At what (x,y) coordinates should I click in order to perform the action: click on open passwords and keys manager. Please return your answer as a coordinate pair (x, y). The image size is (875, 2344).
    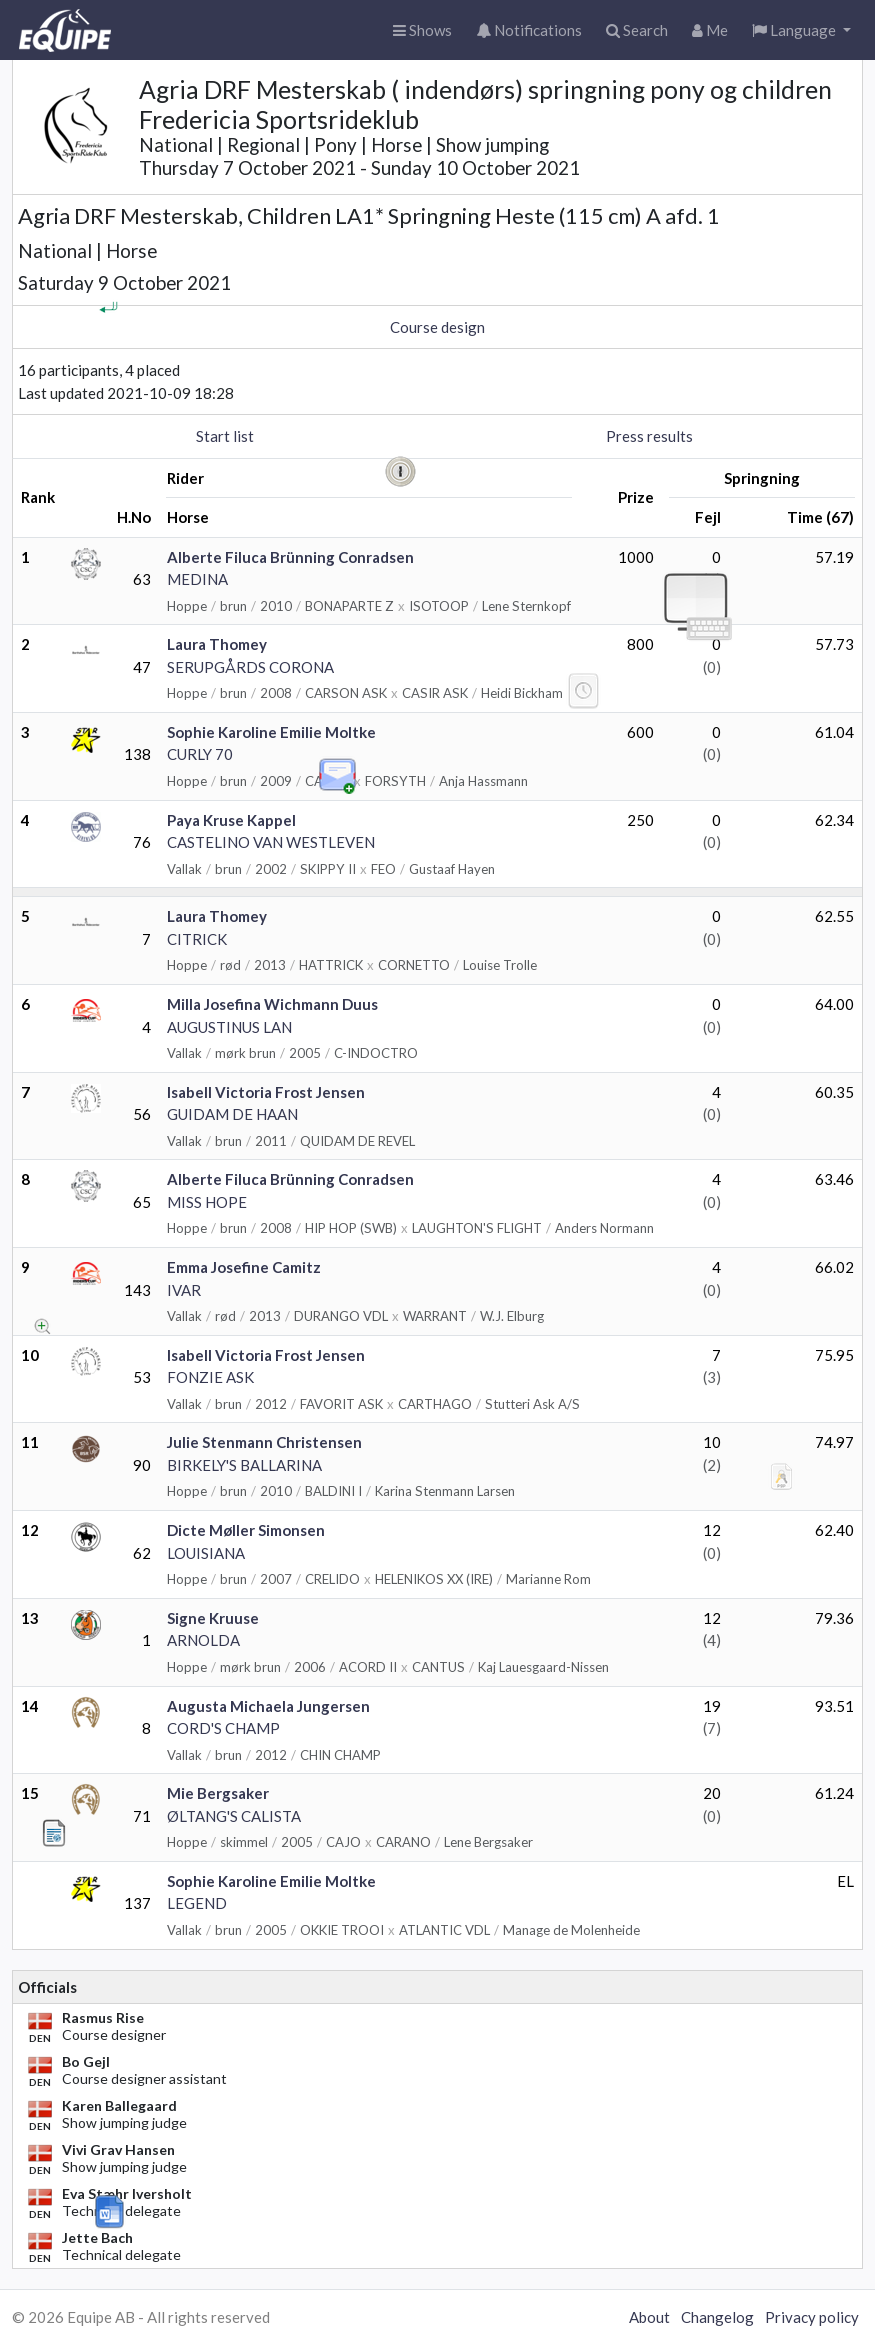
    Looking at the image, I should click on (400, 471).